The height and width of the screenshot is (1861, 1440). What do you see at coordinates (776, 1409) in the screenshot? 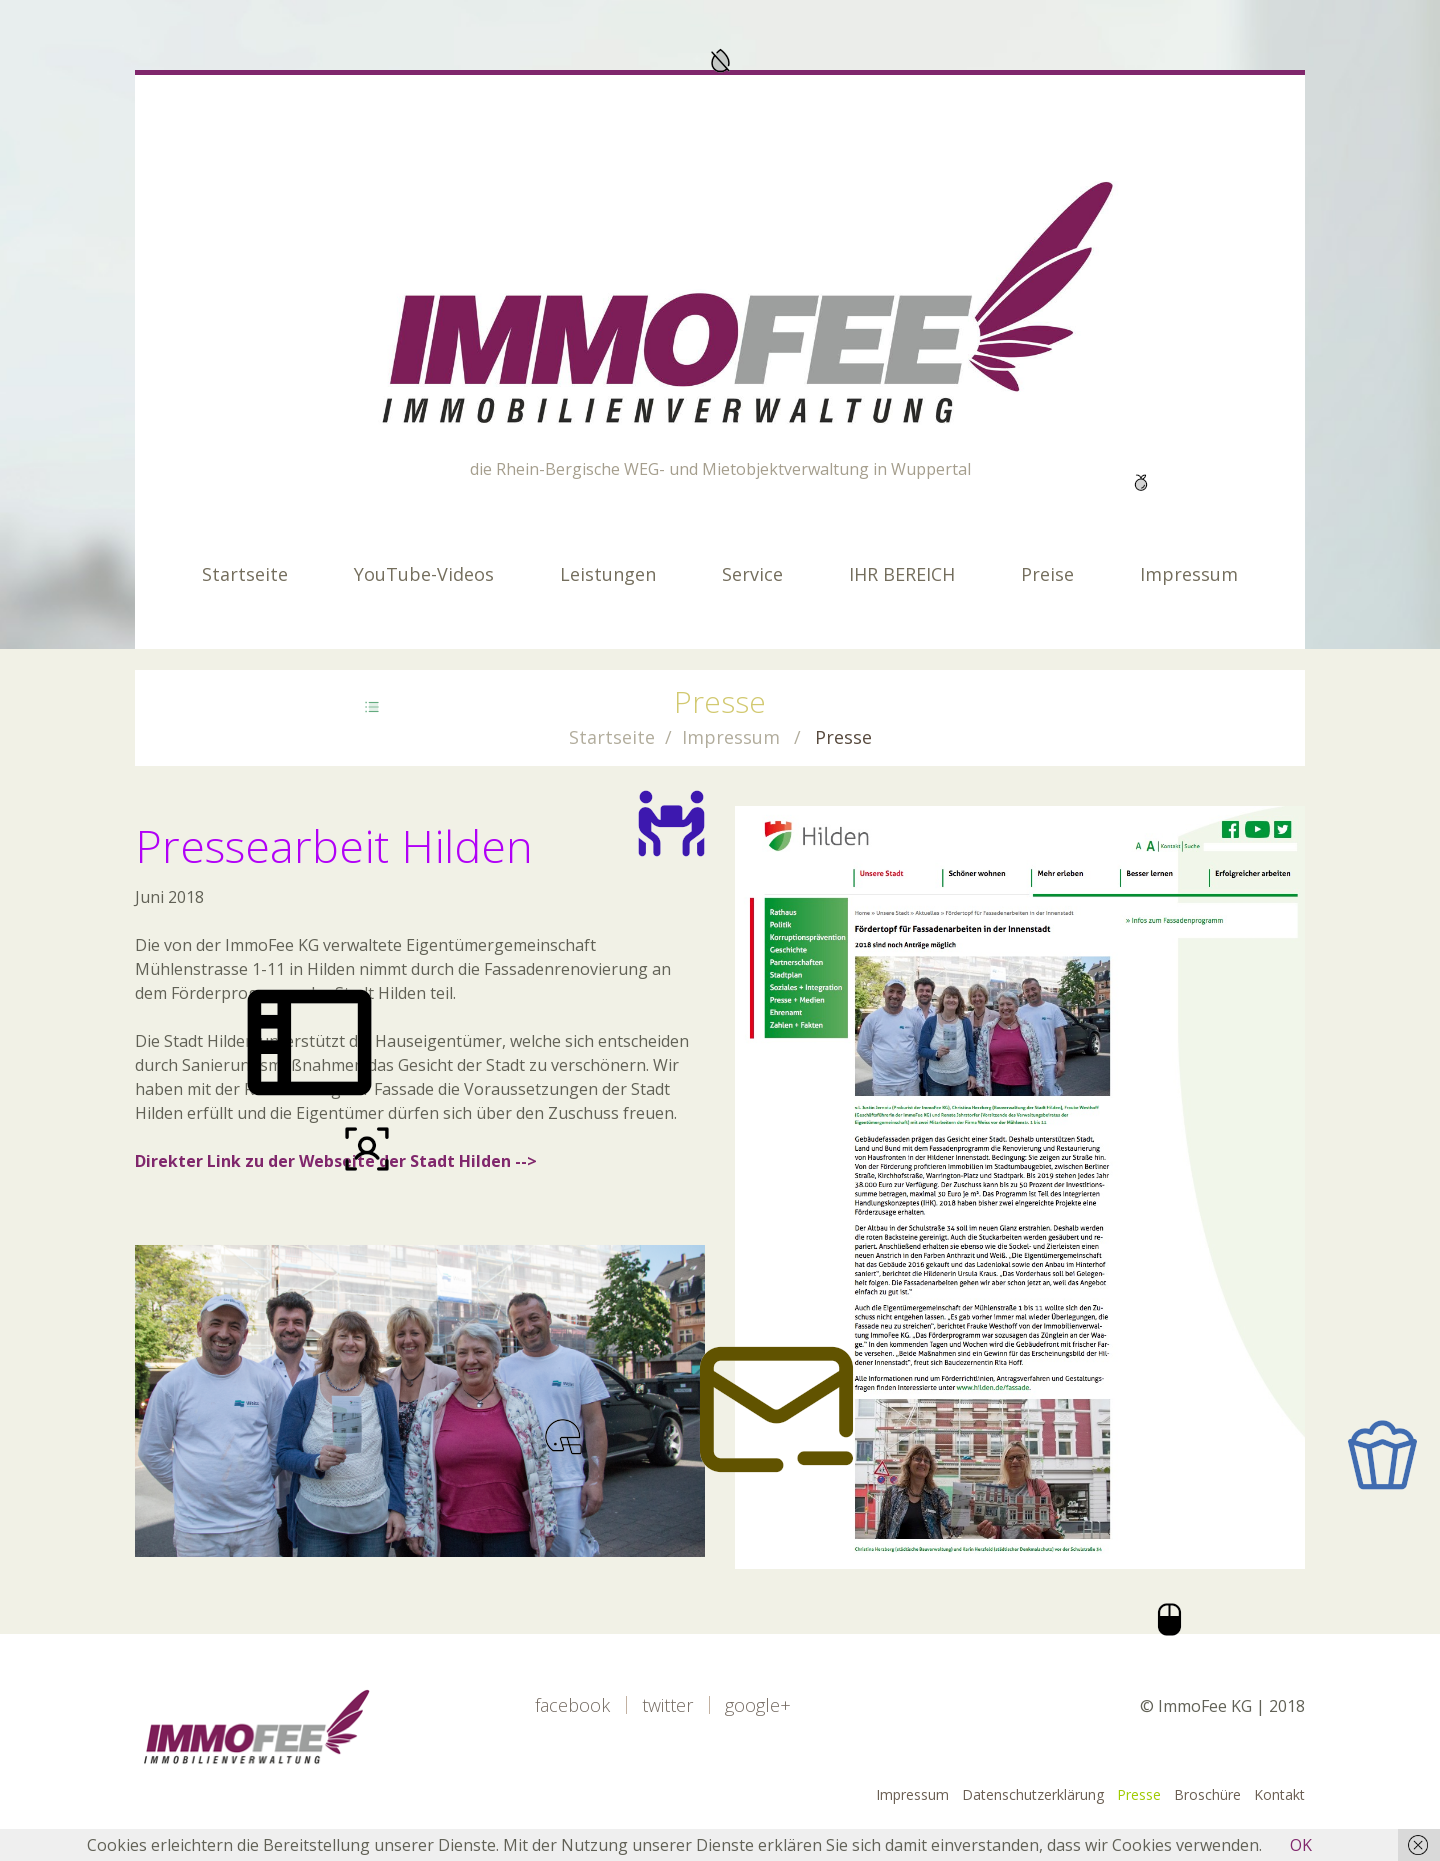
I see `remove an email from your inbox` at bounding box center [776, 1409].